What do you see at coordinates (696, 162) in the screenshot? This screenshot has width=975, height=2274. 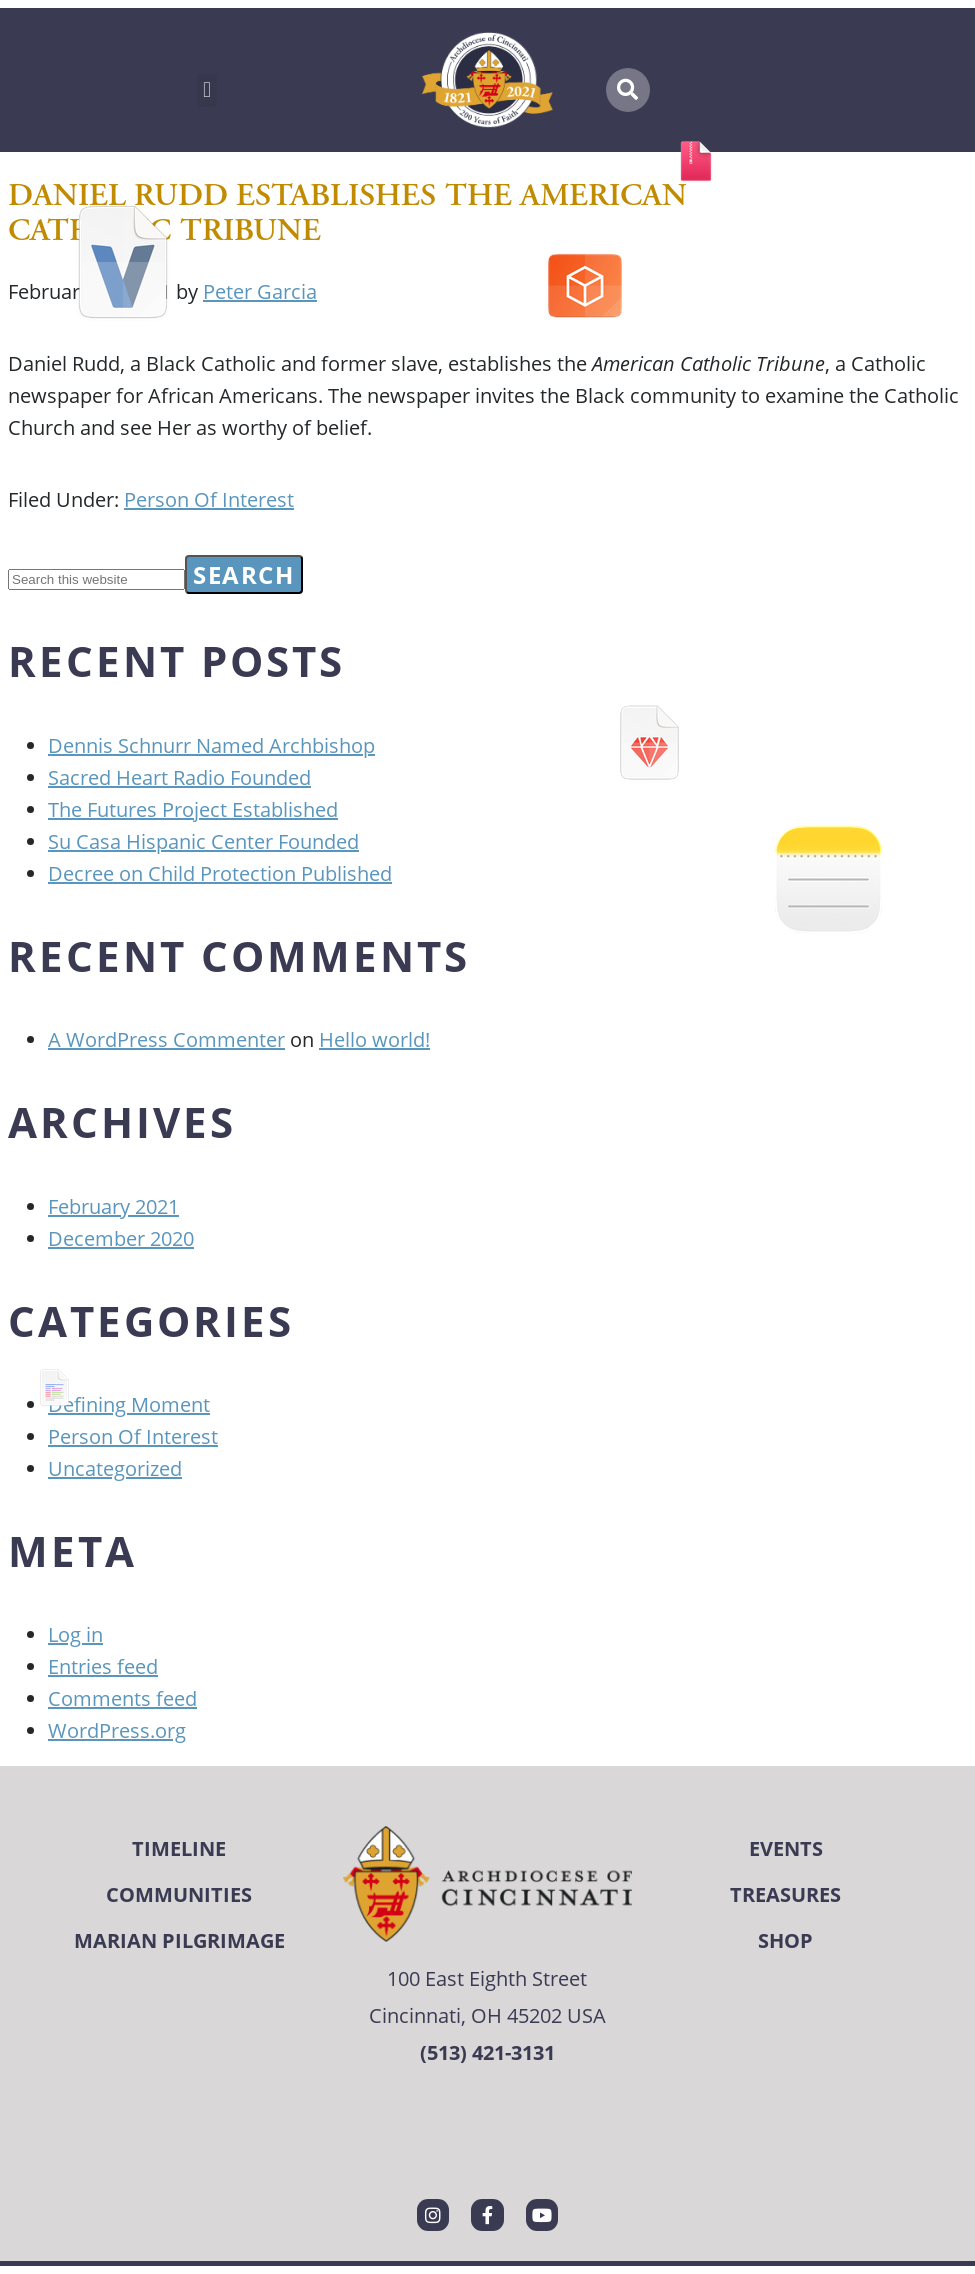 I see `a compressed postscript file` at bounding box center [696, 162].